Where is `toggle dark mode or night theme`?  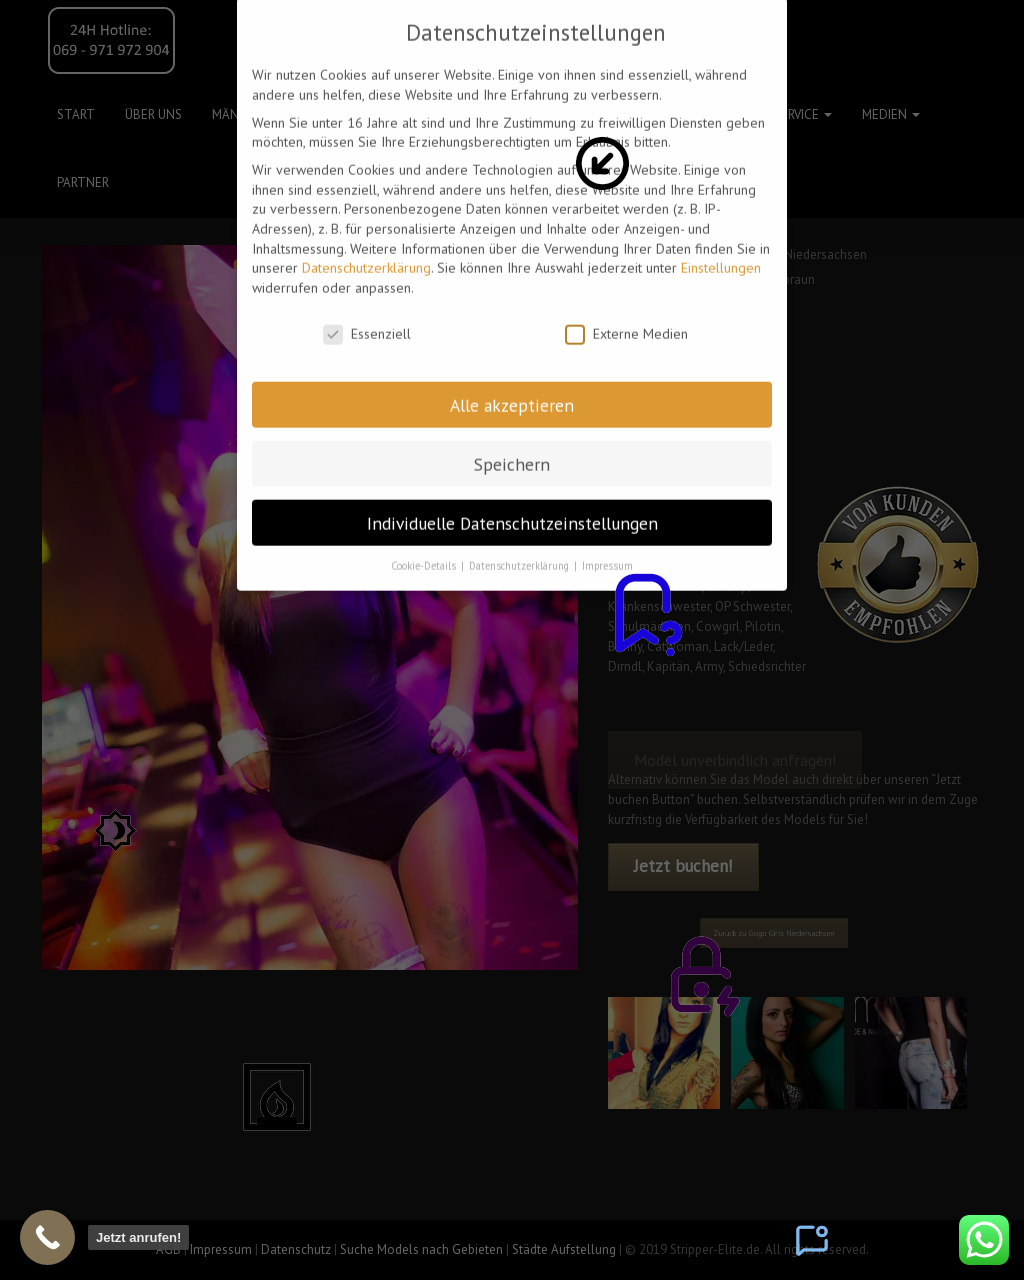
toggle dark mode or night theme is located at coordinates (115, 830).